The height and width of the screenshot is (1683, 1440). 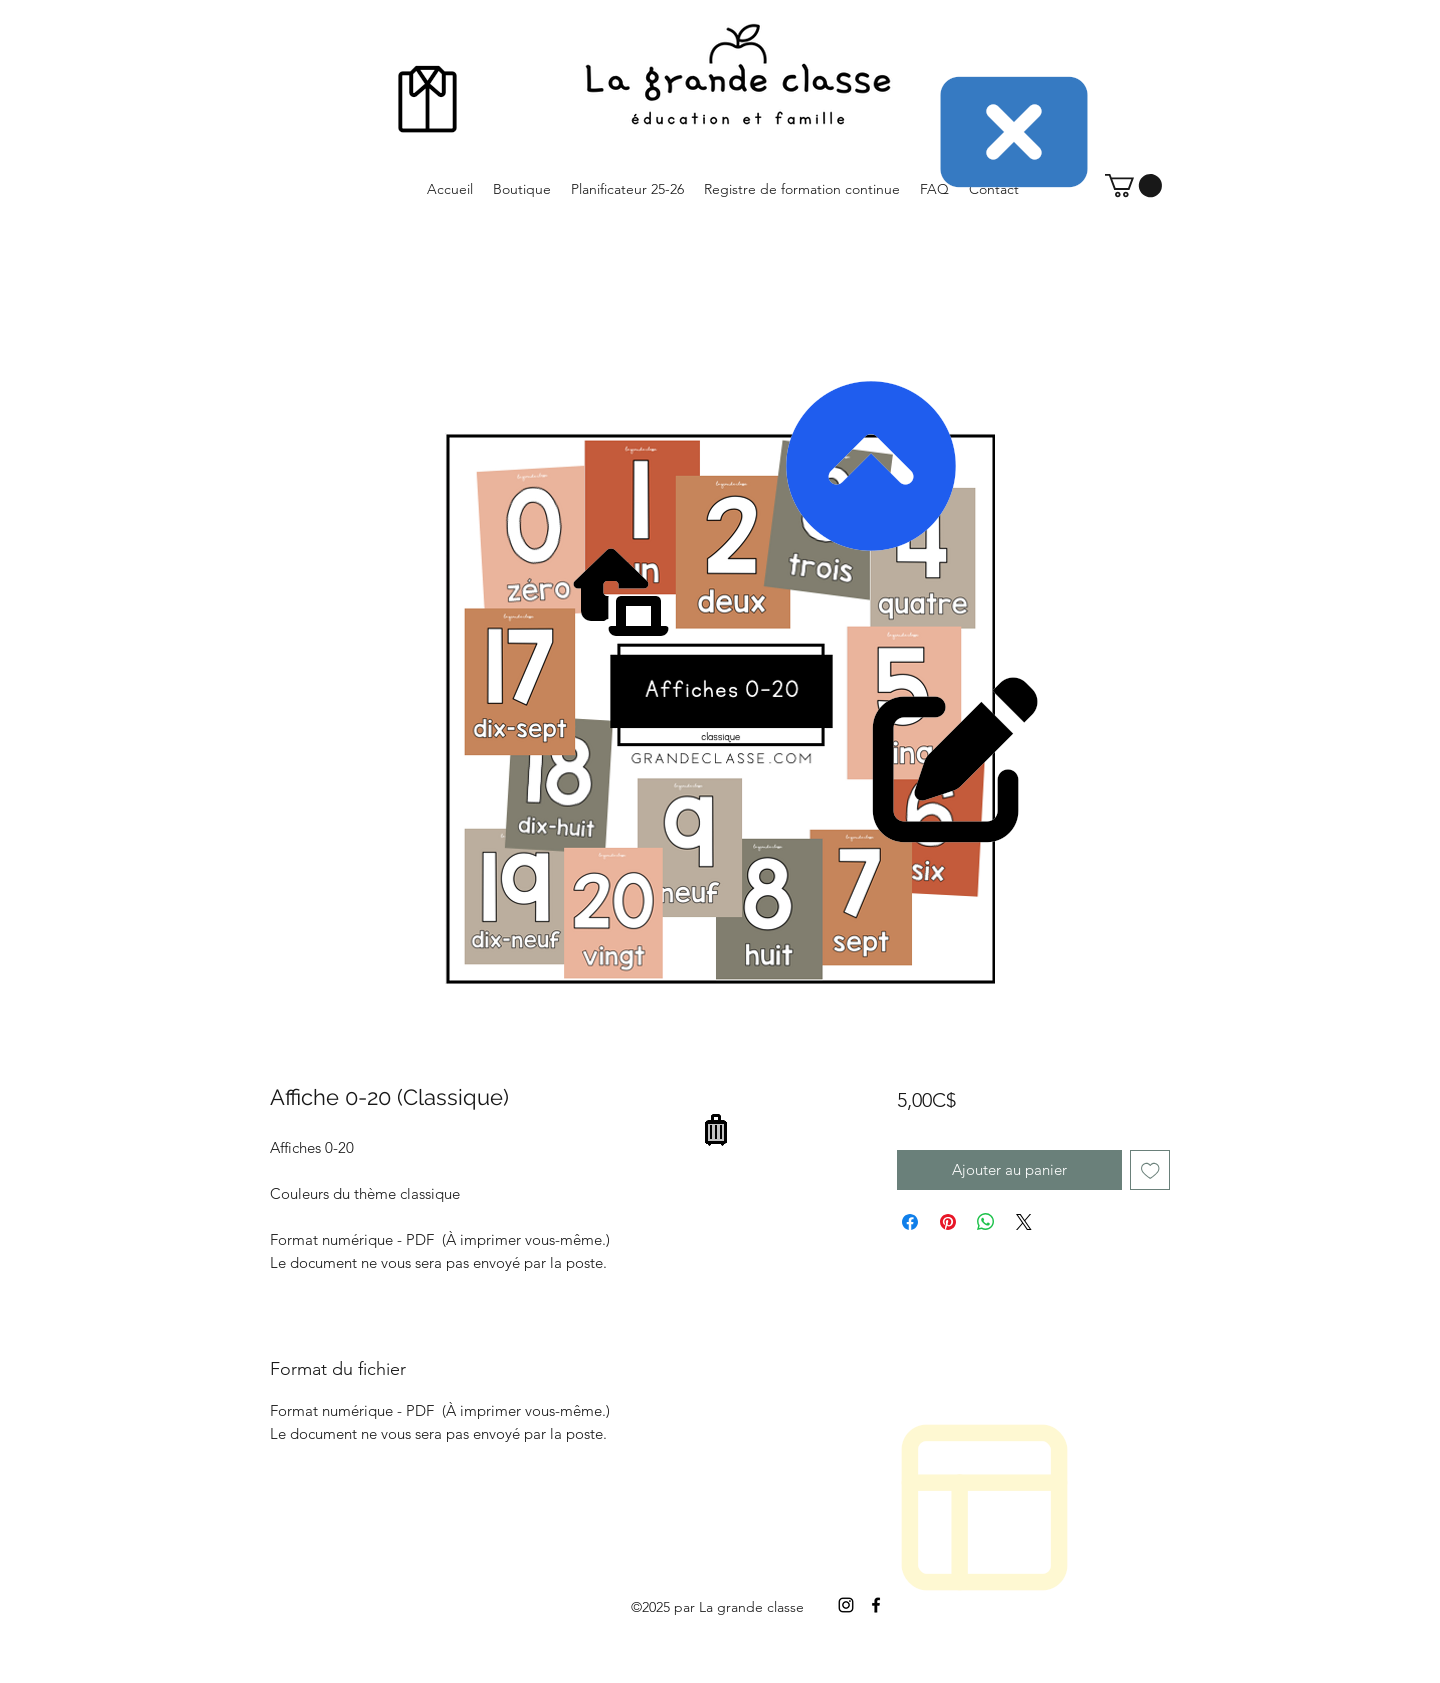 What do you see at coordinates (427, 100) in the screenshot?
I see `view folded laundry or clothing items` at bounding box center [427, 100].